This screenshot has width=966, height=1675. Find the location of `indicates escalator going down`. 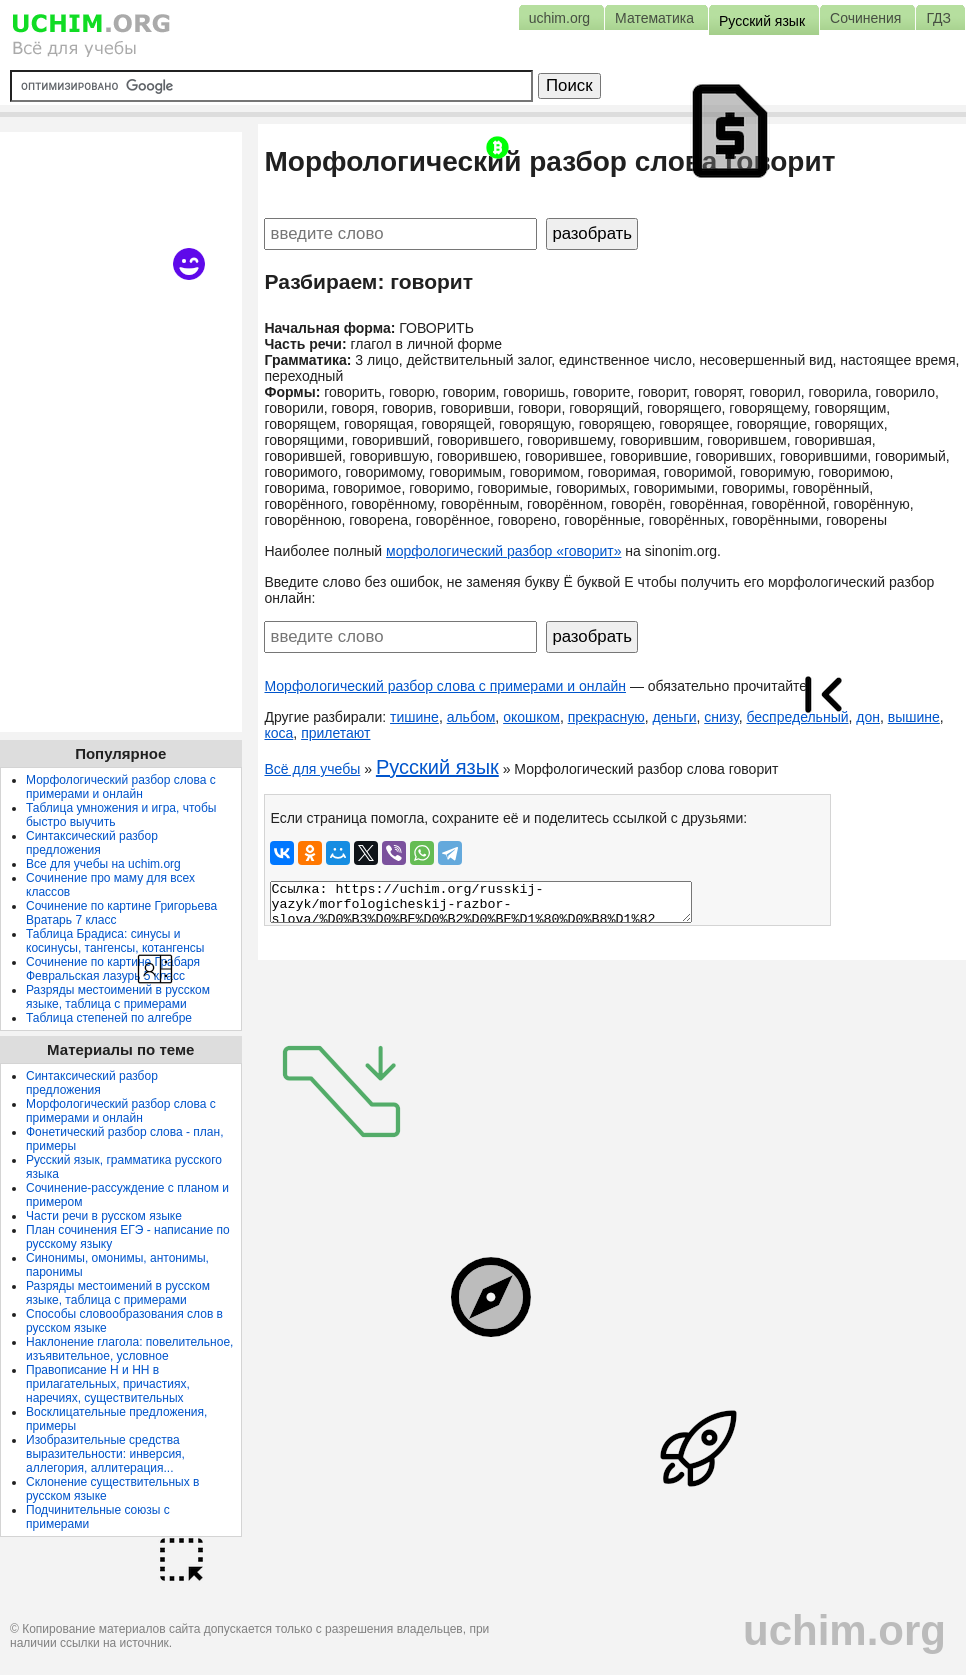

indicates escalator going down is located at coordinates (341, 1091).